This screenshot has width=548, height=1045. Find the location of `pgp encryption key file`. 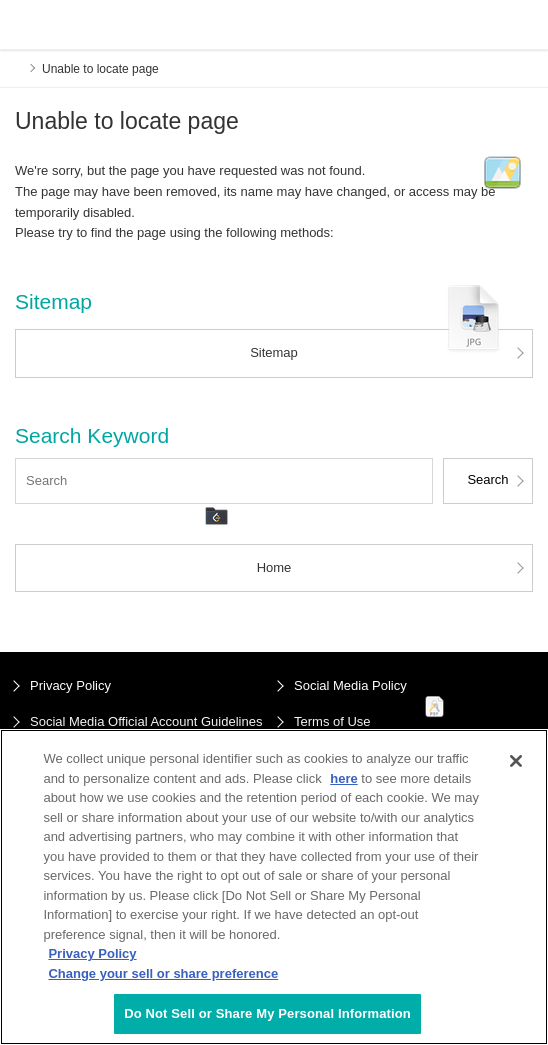

pgp encryption key file is located at coordinates (434, 706).